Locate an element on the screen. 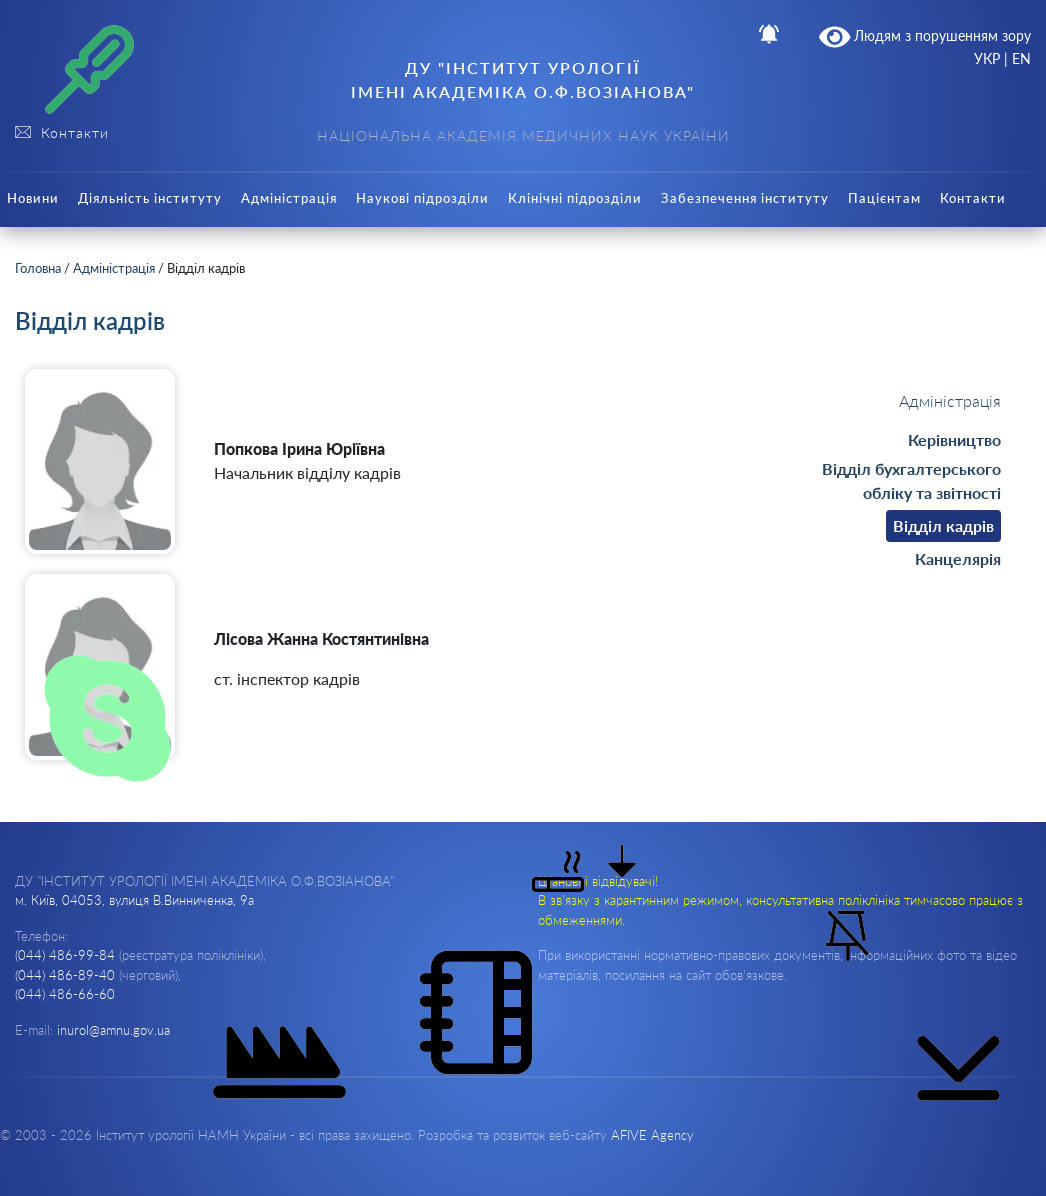 Image resolution: width=1046 pixels, height=1196 pixels. access settings or configuration options is located at coordinates (89, 69).